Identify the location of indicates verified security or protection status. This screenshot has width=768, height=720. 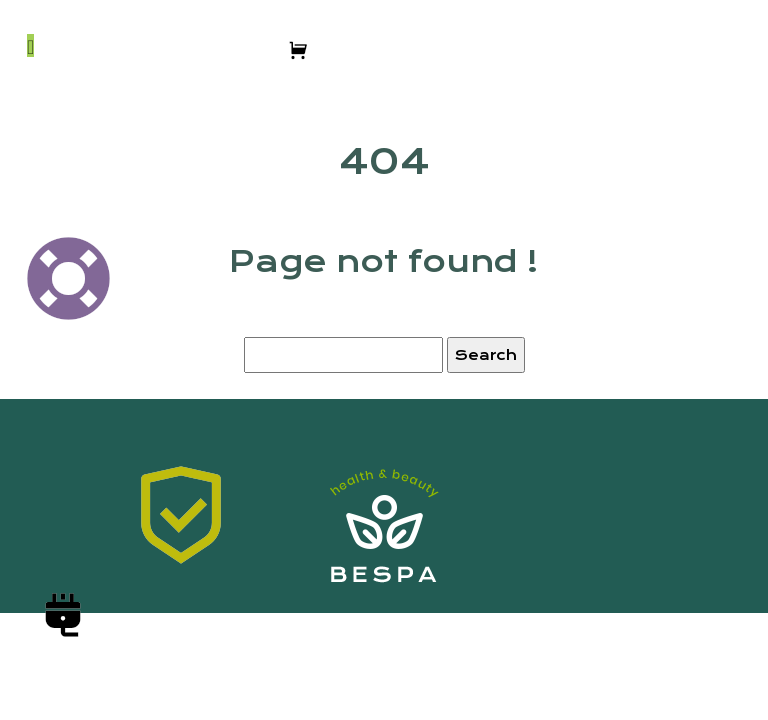
(181, 515).